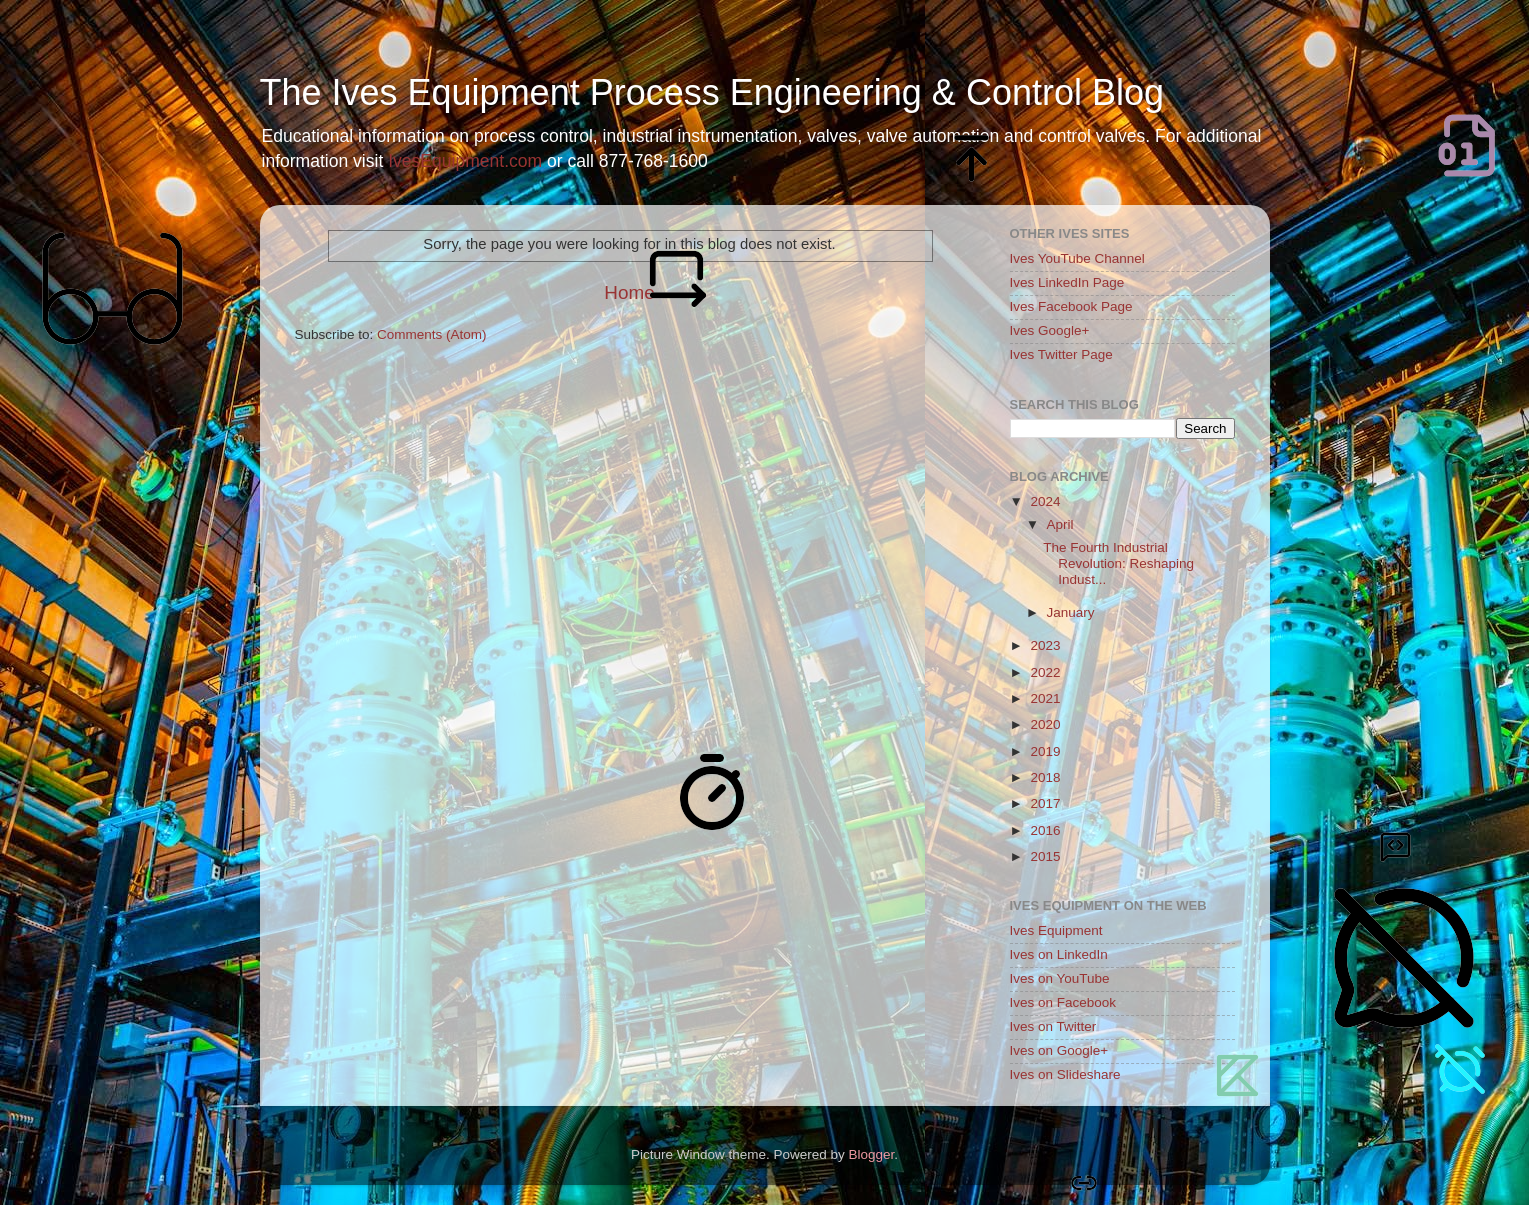 Image resolution: width=1529 pixels, height=1205 pixels. What do you see at coordinates (1469, 145) in the screenshot?
I see `view a binary or data file` at bounding box center [1469, 145].